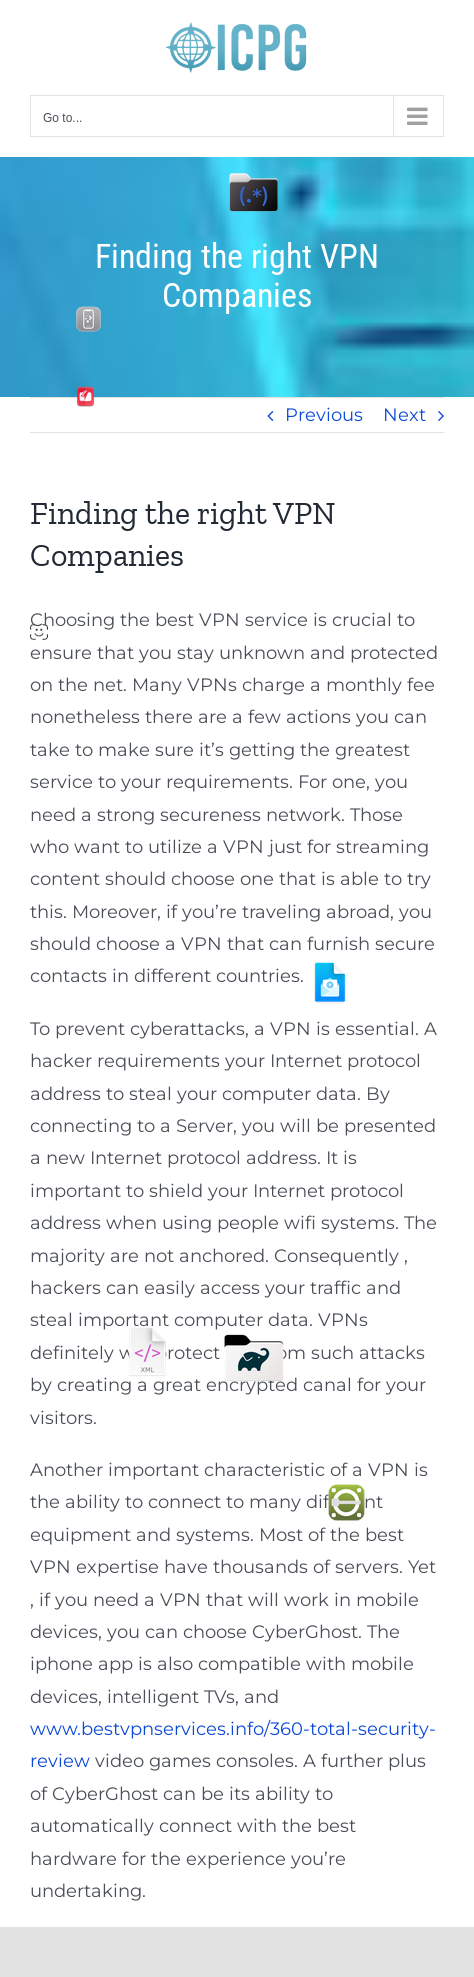 The width and height of the screenshot is (474, 1977). I want to click on configure kde connect settings, so click(88, 319).